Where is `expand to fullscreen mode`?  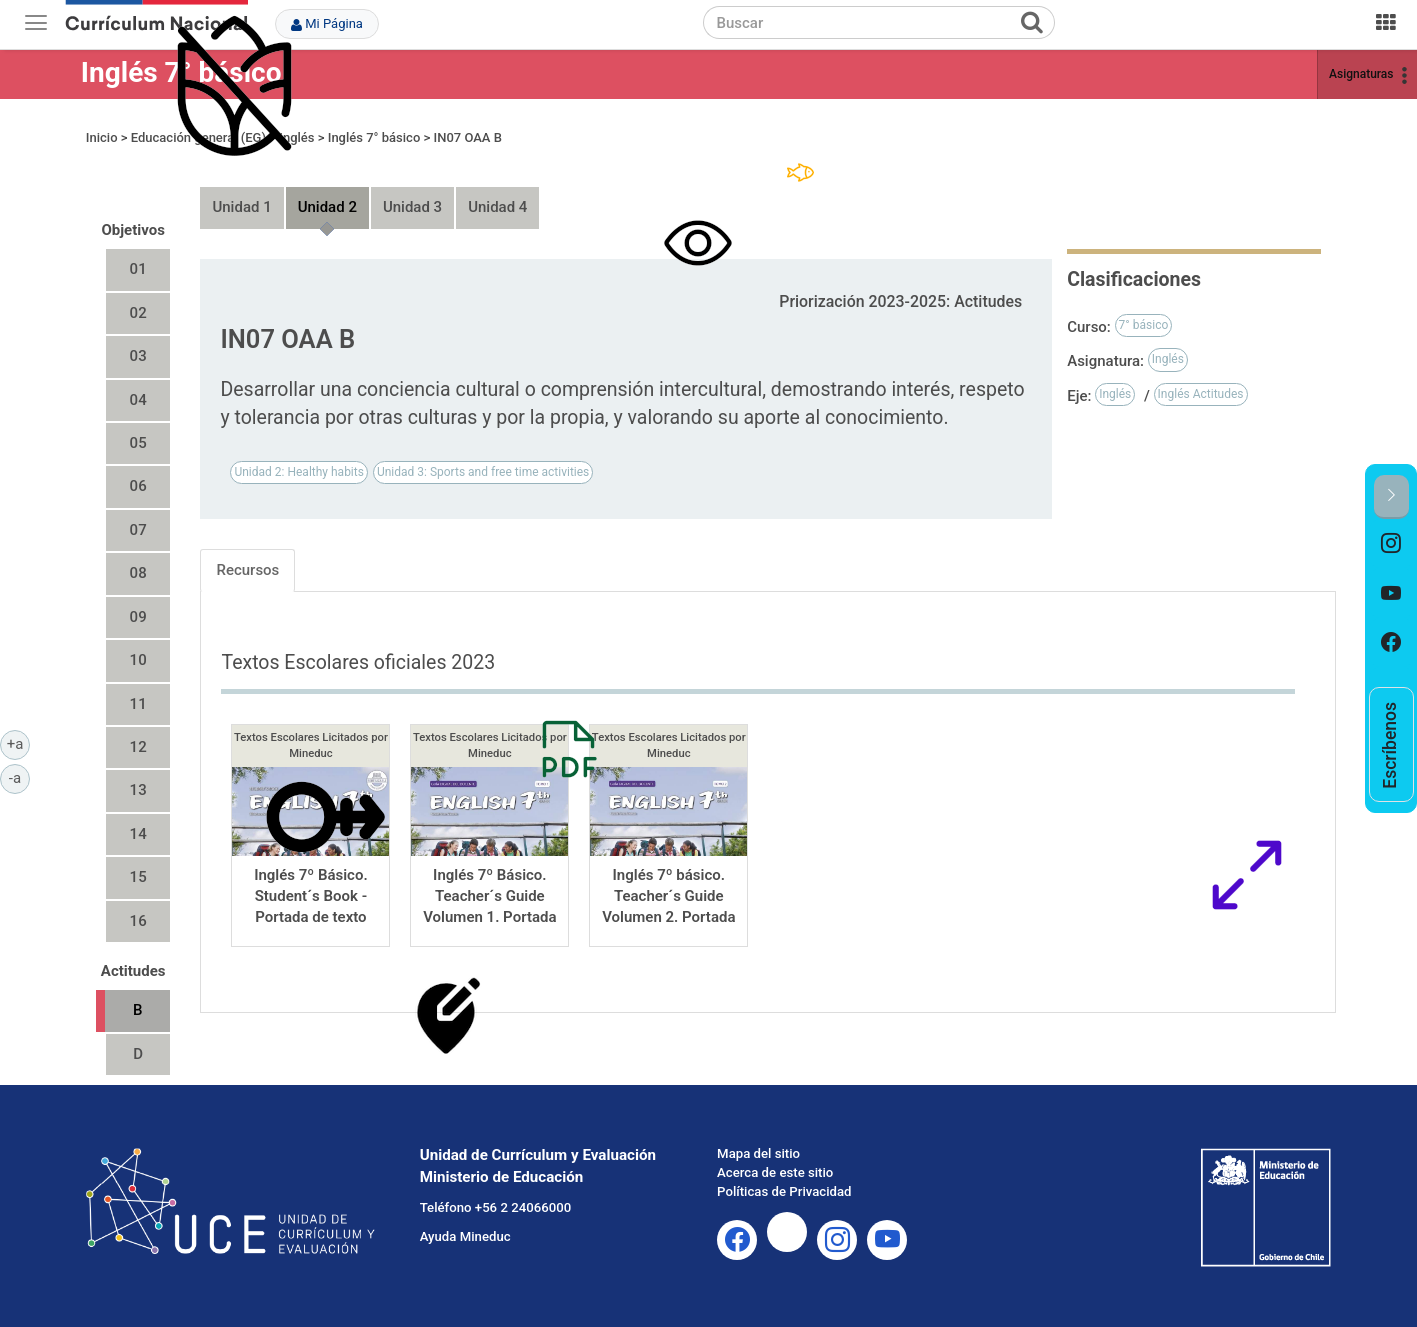
expand to fullscreen mode is located at coordinates (1247, 875).